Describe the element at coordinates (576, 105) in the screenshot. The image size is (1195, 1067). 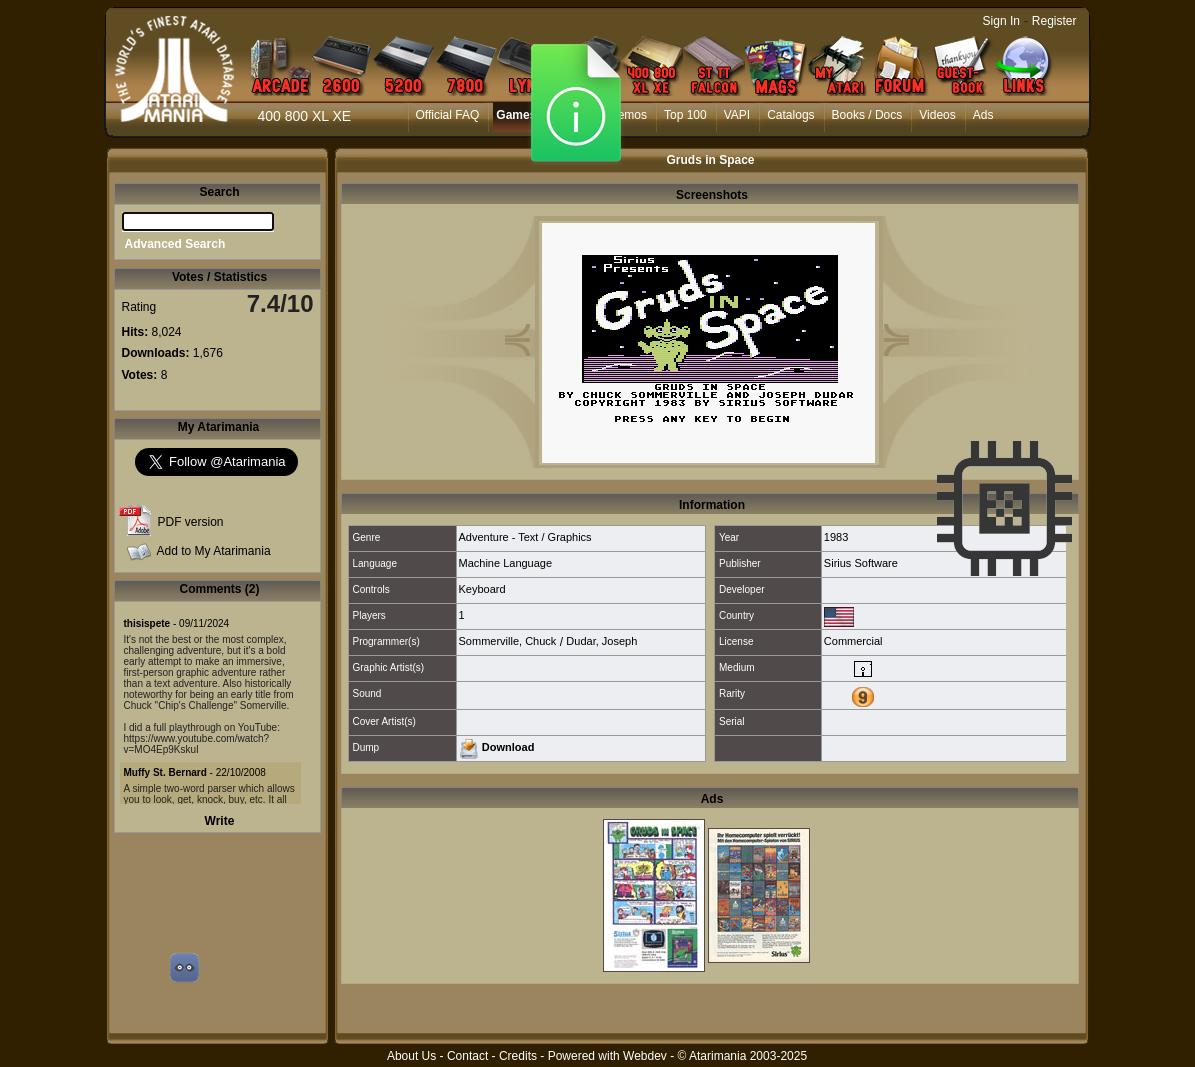
I see `a compiled html help file (.chm)` at that location.